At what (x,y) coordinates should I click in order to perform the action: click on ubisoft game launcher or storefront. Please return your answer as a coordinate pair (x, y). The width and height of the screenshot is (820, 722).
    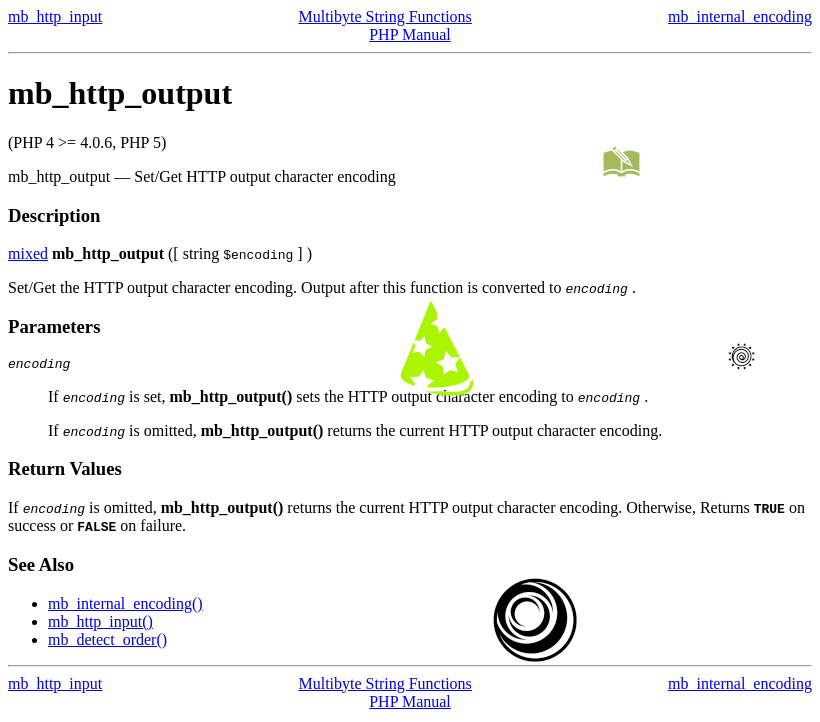
    Looking at the image, I should click on (741, 356).